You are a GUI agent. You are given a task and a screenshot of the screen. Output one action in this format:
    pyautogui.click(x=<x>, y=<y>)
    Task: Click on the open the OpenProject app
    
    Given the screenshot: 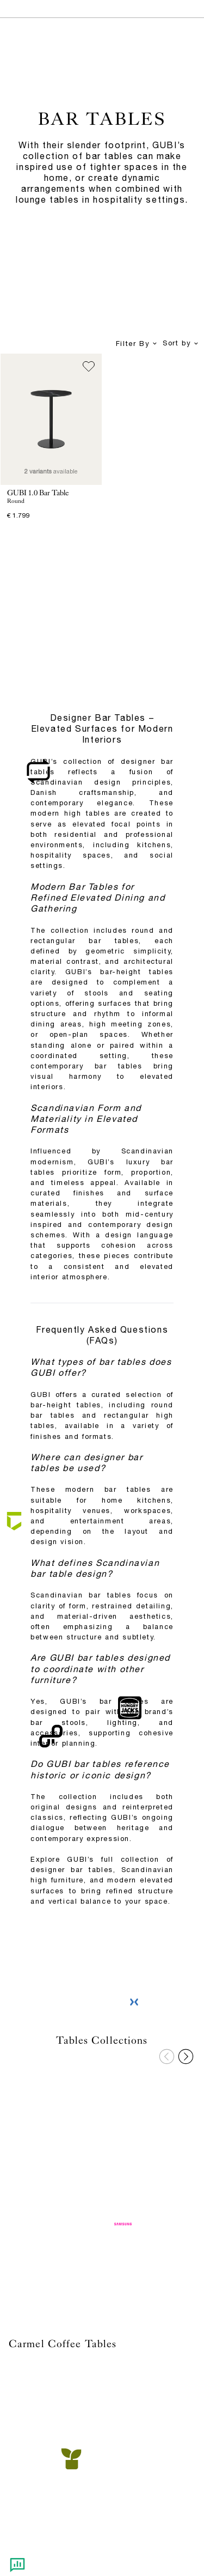 What is the action you would take?
    pyautogui.click(x=51, y=1736)
    